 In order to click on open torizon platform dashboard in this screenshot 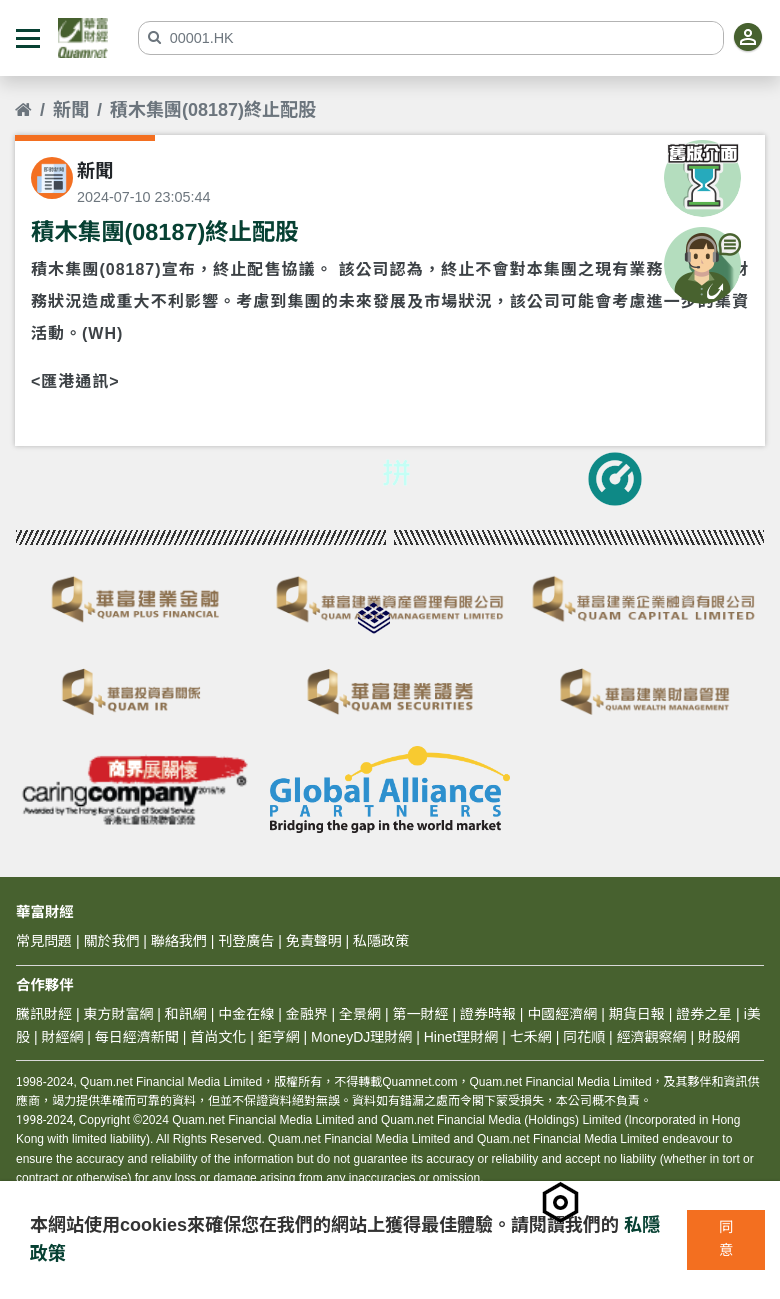, I will do `click(374, 618)`.